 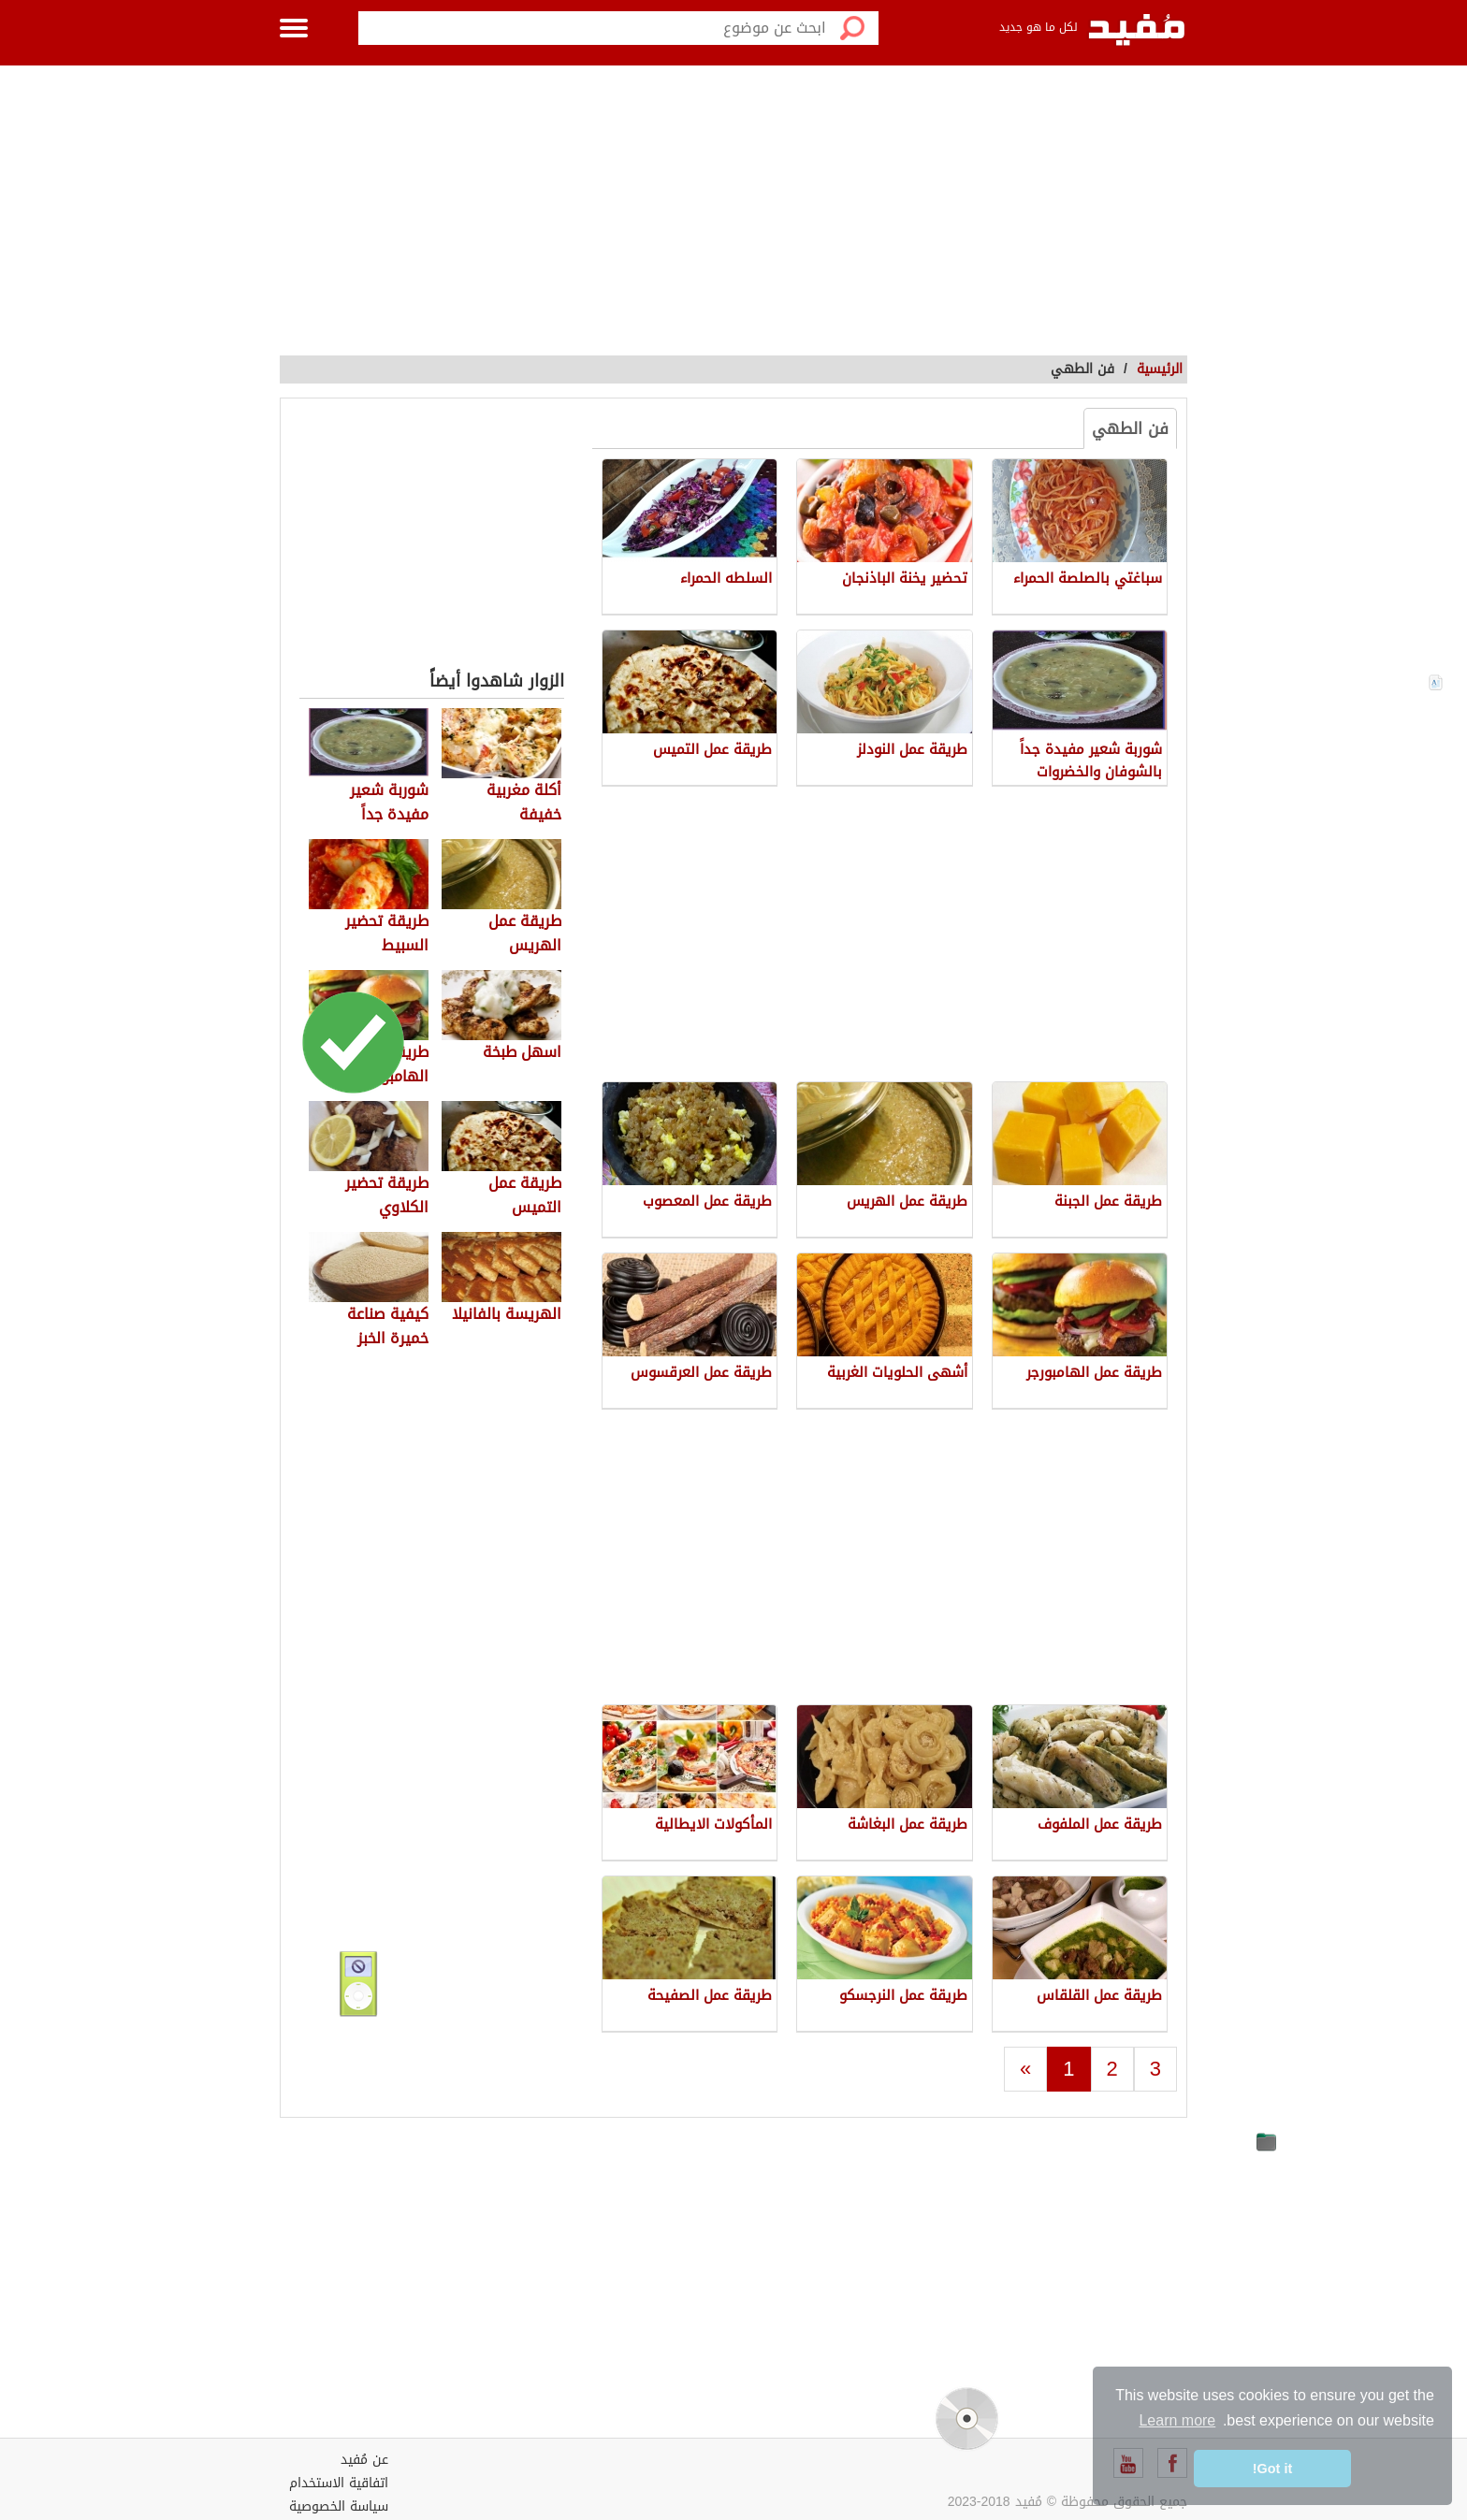 What do you see at coordinates (1266, 2141) in the screenshot?
I see `open a folder or directory` at bounding box center [1266, 2141].